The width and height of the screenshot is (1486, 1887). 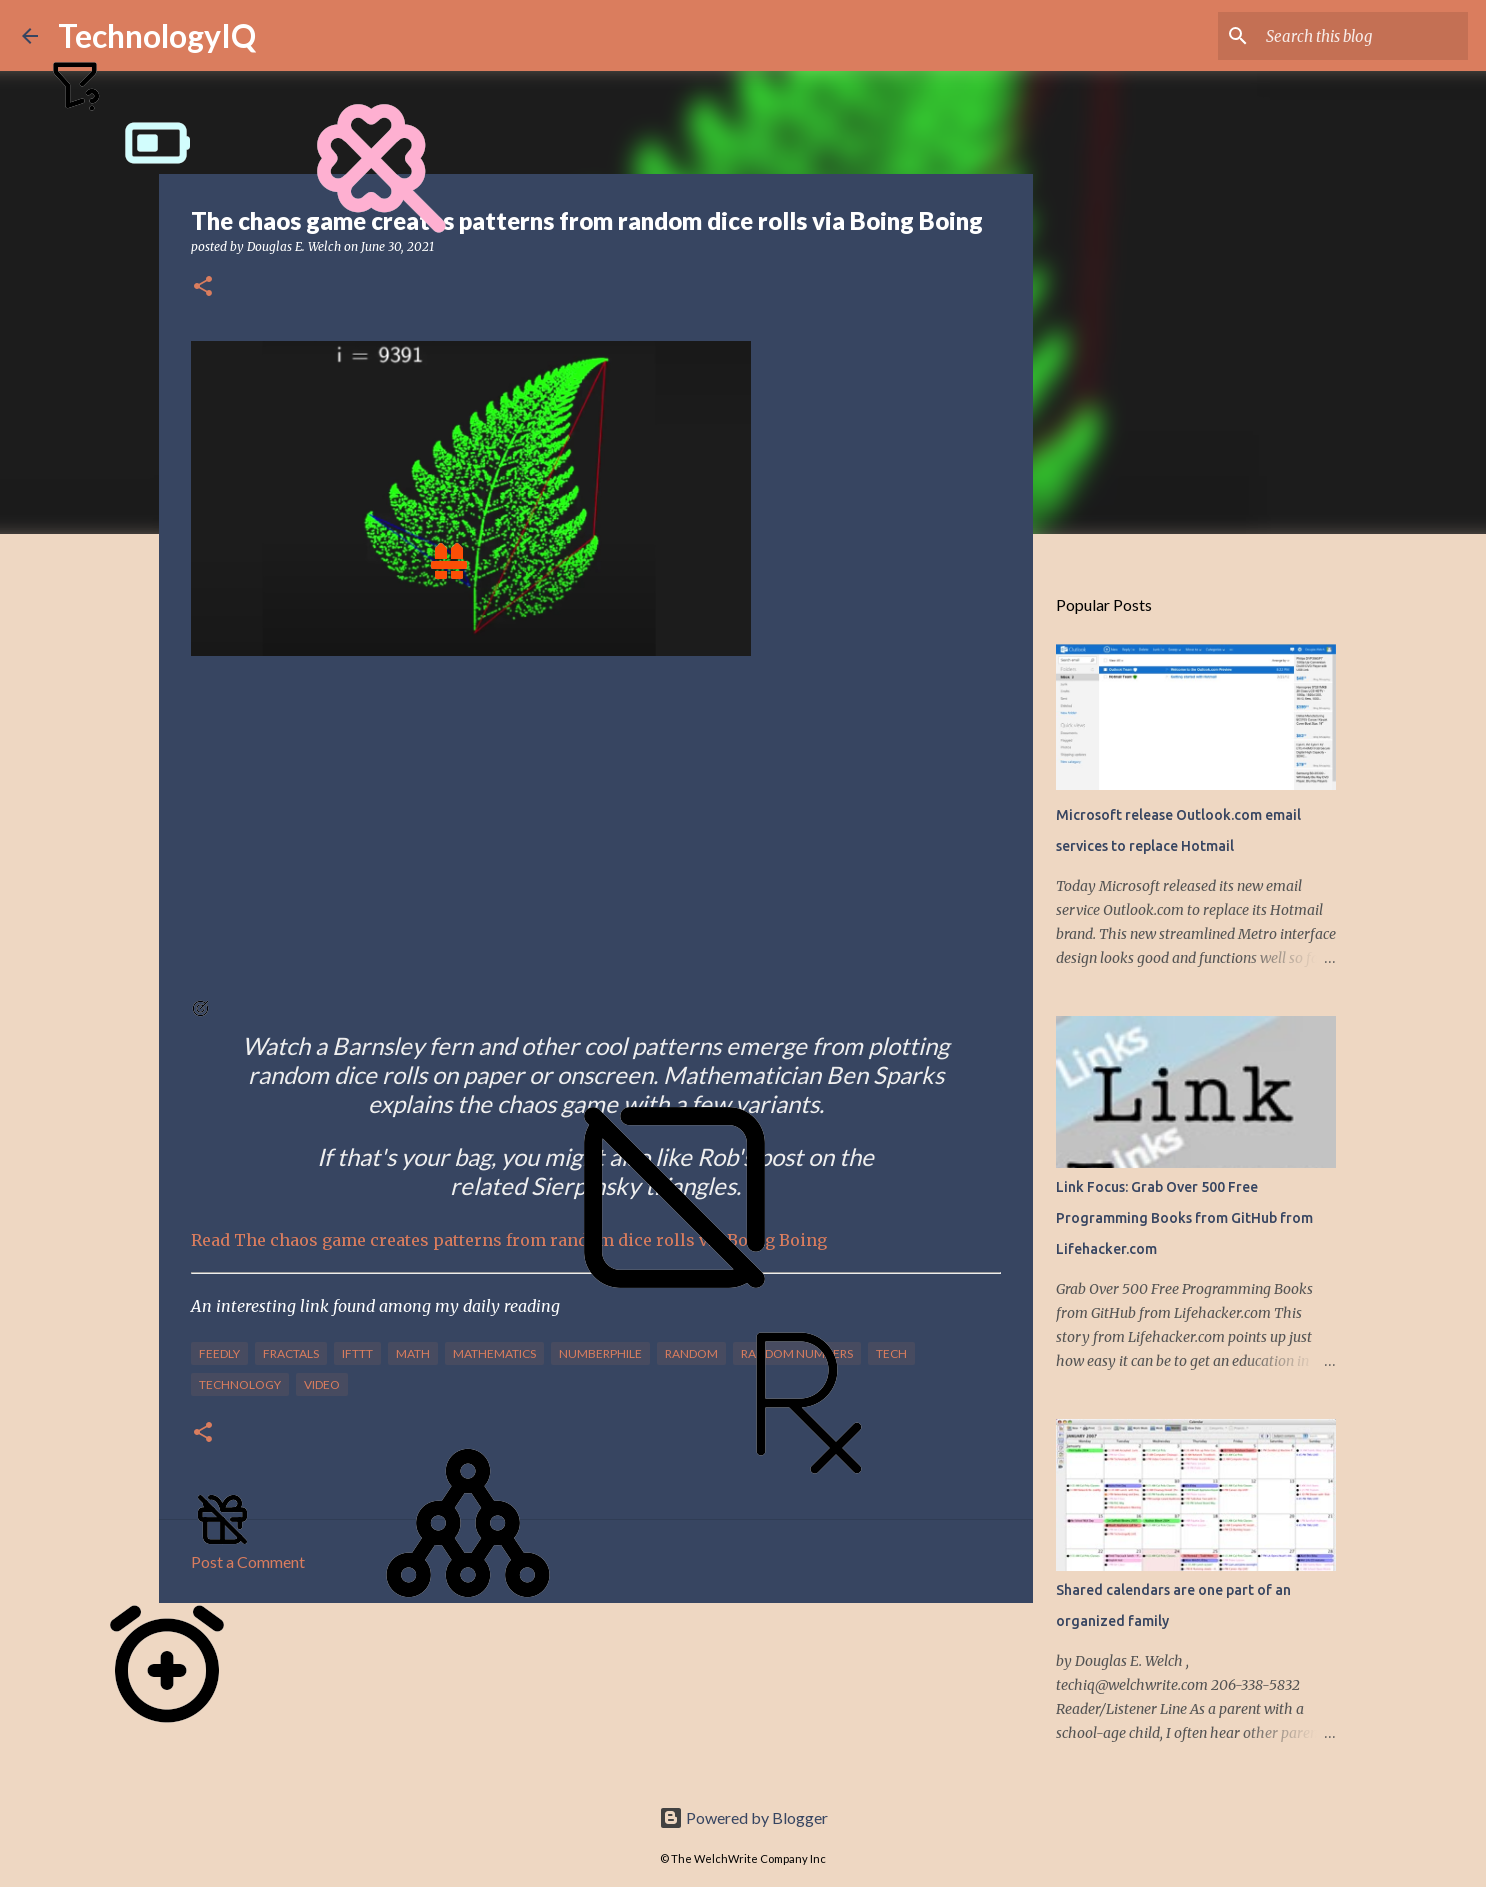 I want to click on view organizational hierarchy, so click(x=468, y=1523).